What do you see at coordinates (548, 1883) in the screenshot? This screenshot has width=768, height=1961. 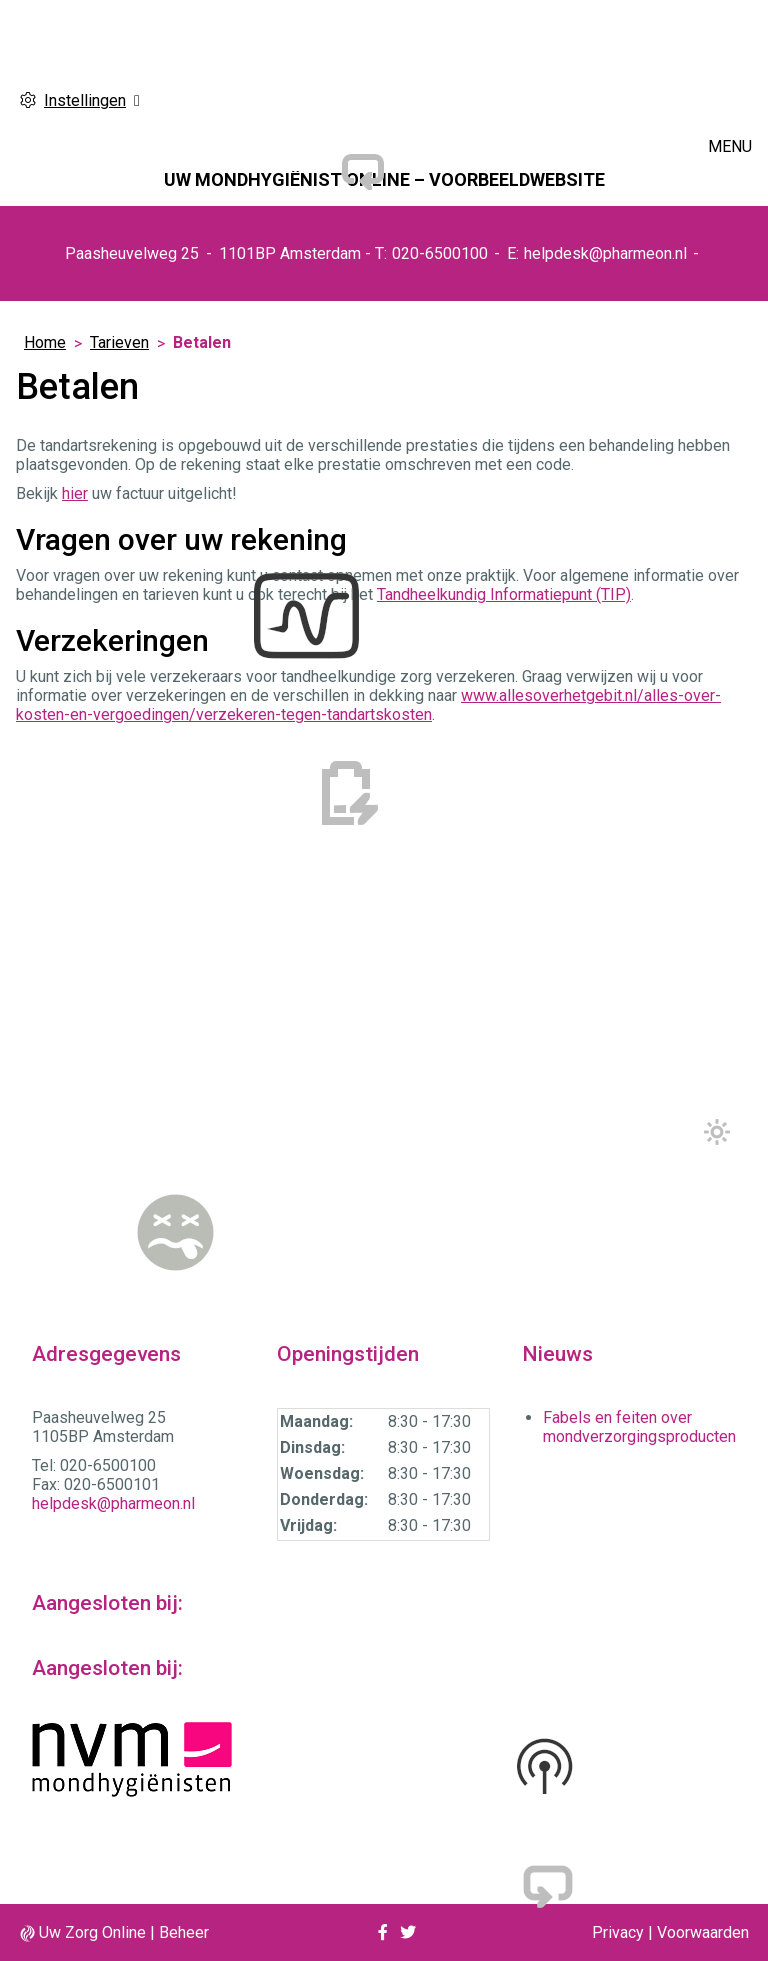 I see `enable playlist repeat mode` at bounding box center [548, 1883].